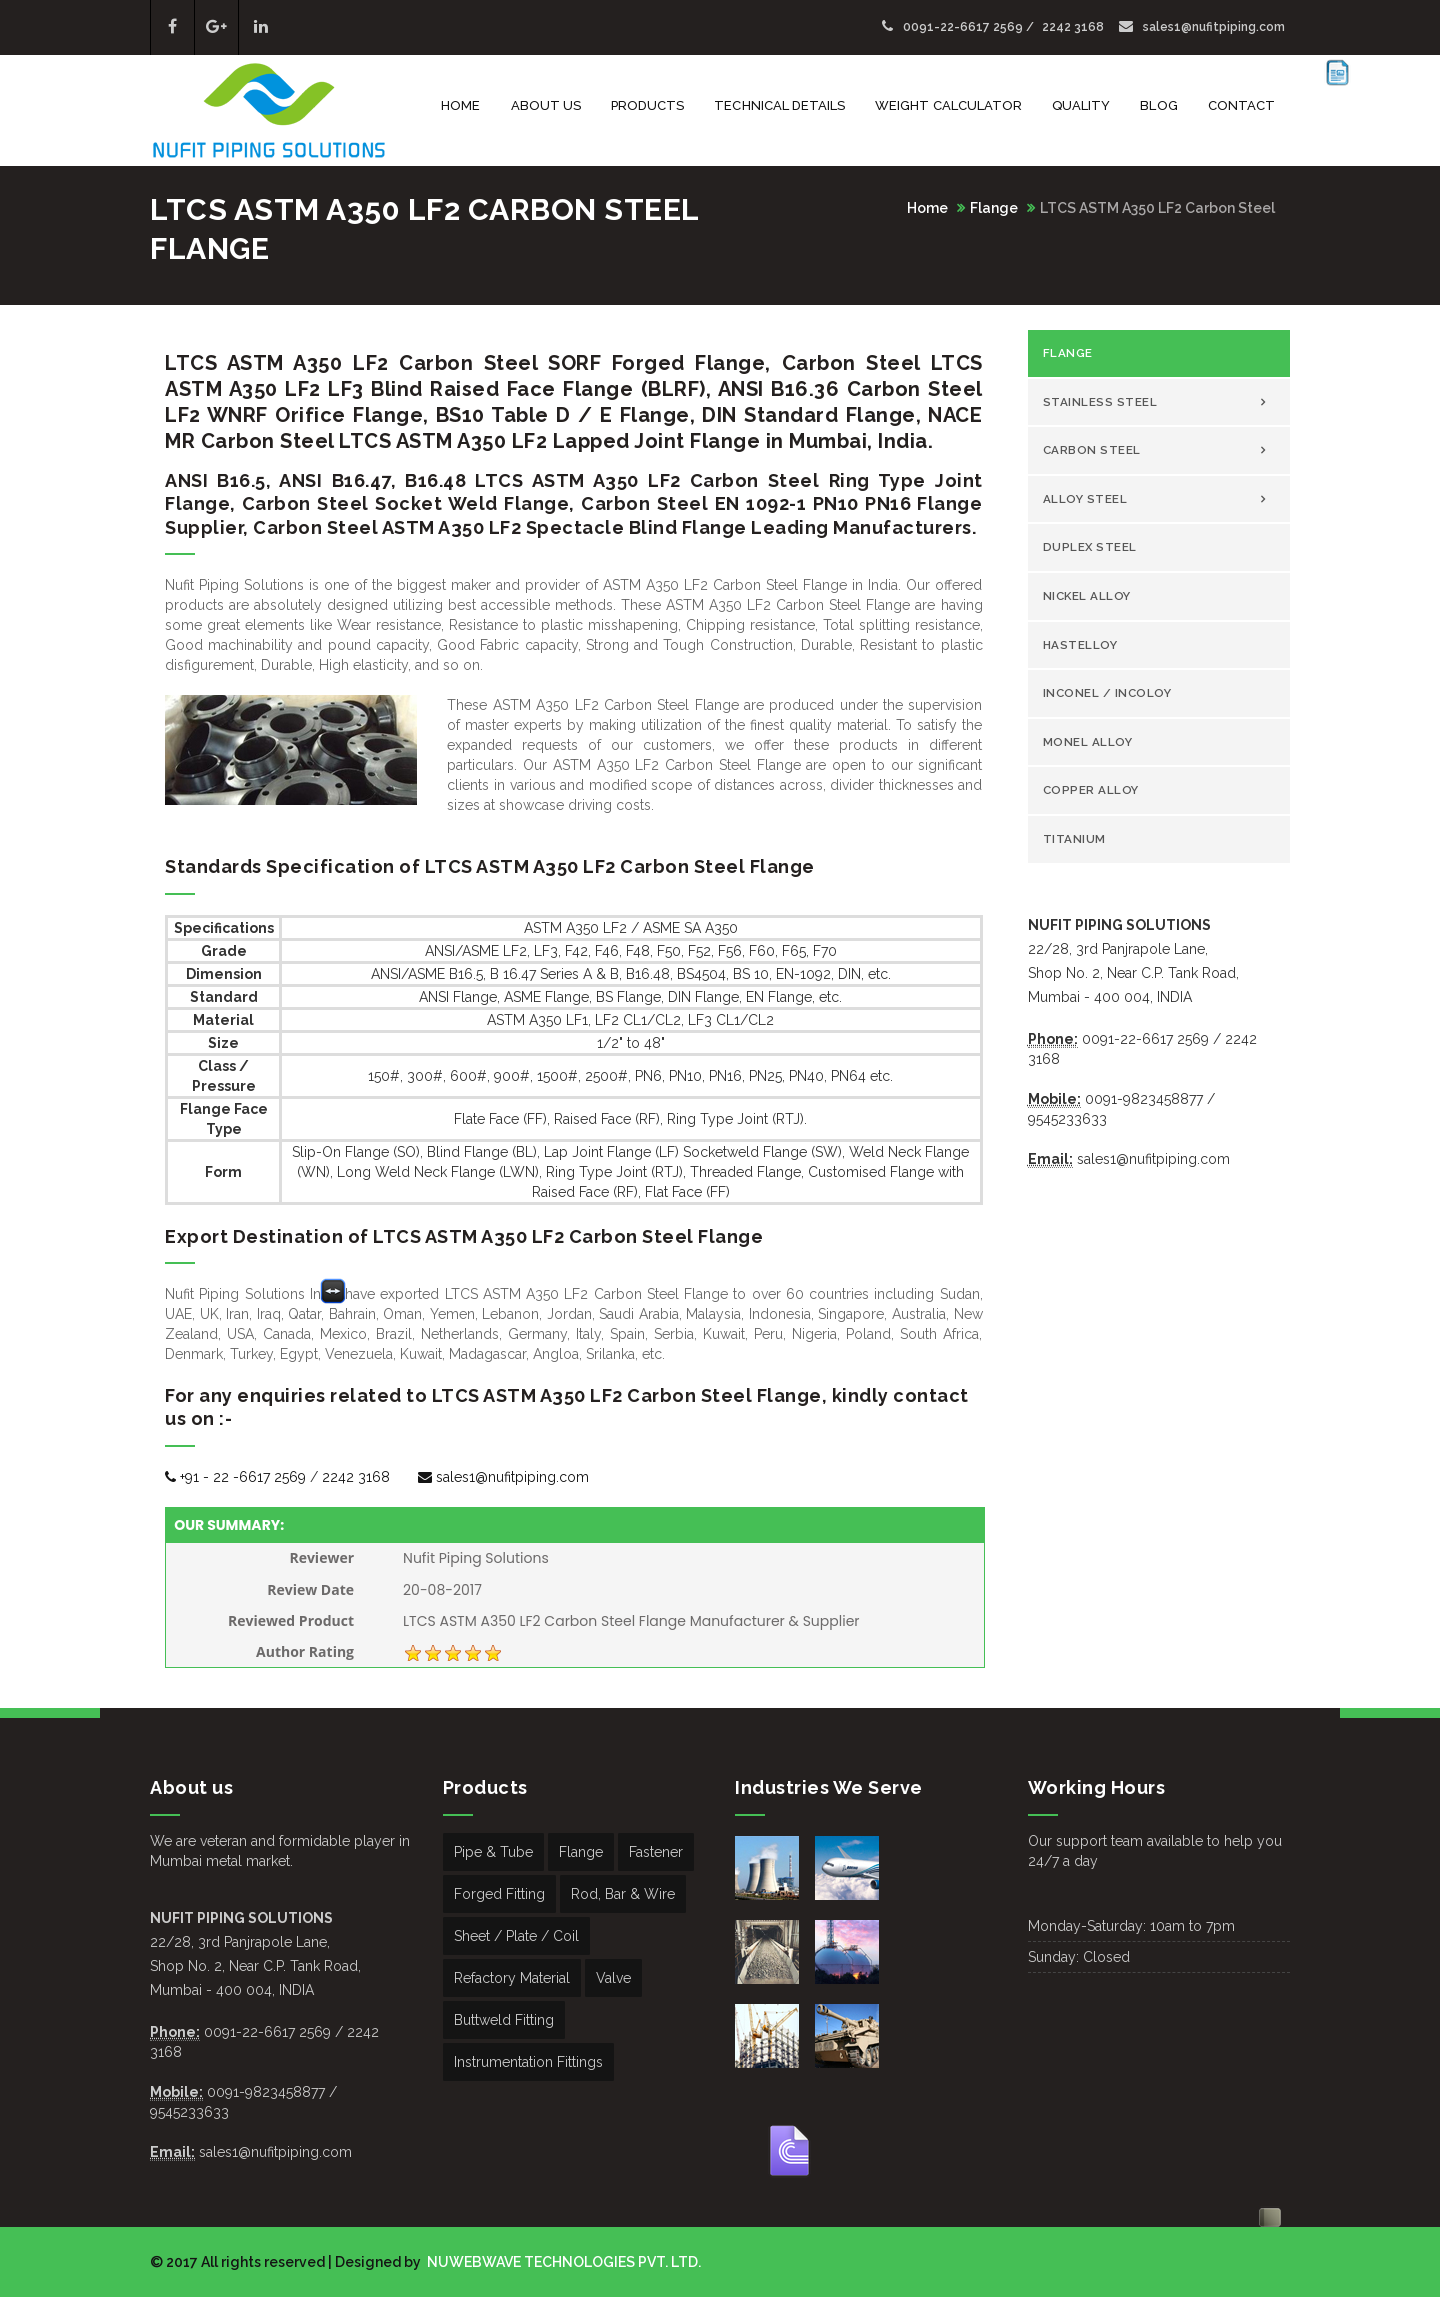 Image resolution: width=1440 pixels, height=2297 pixels. I want to click on open TeamViewer for remote desktop access, so click(333, 1291).